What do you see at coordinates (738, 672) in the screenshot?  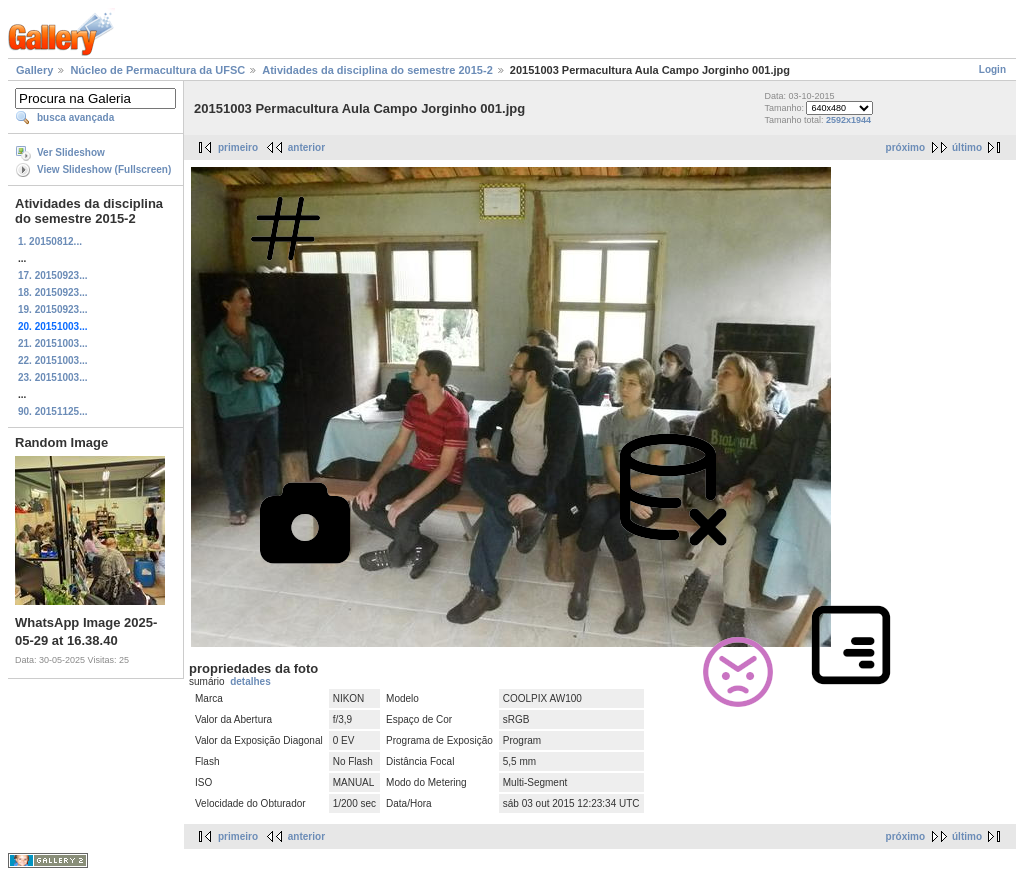 I see `react with anger to a post or message` at bounding box center [738, 672].